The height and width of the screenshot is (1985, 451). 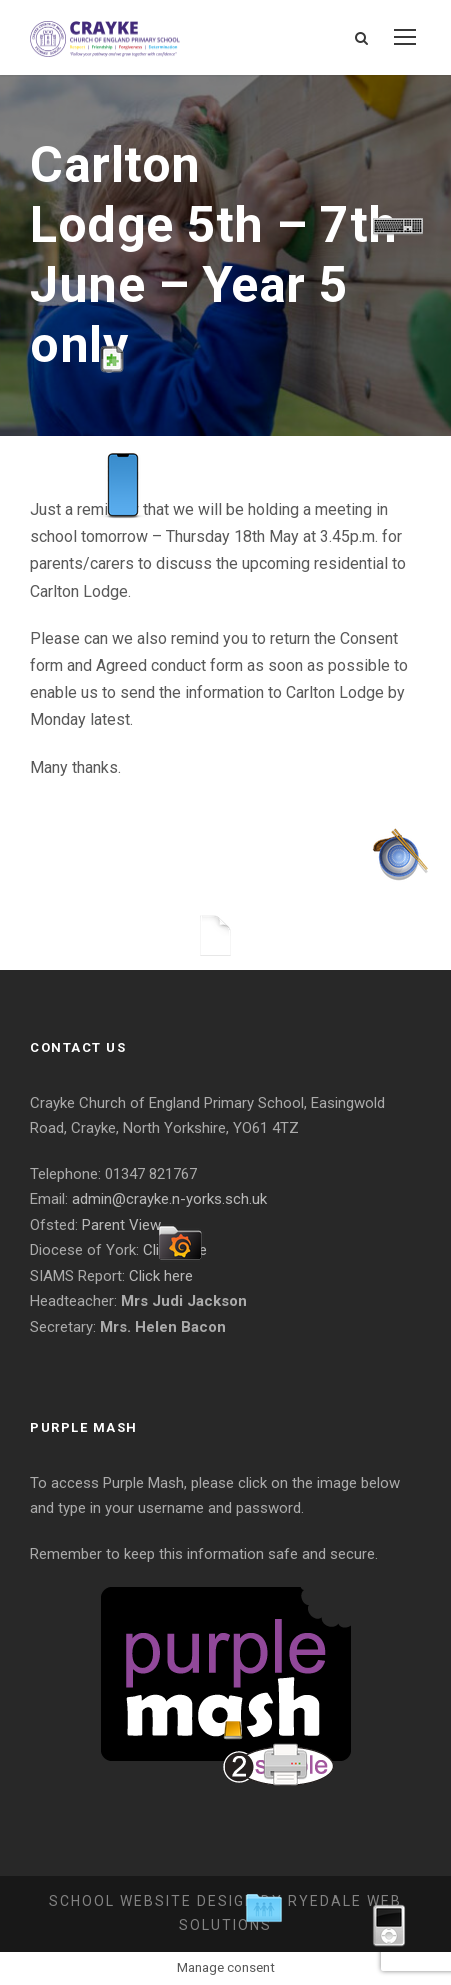 I want to click on access external USB hard drive, so click(x=233, y=1730).